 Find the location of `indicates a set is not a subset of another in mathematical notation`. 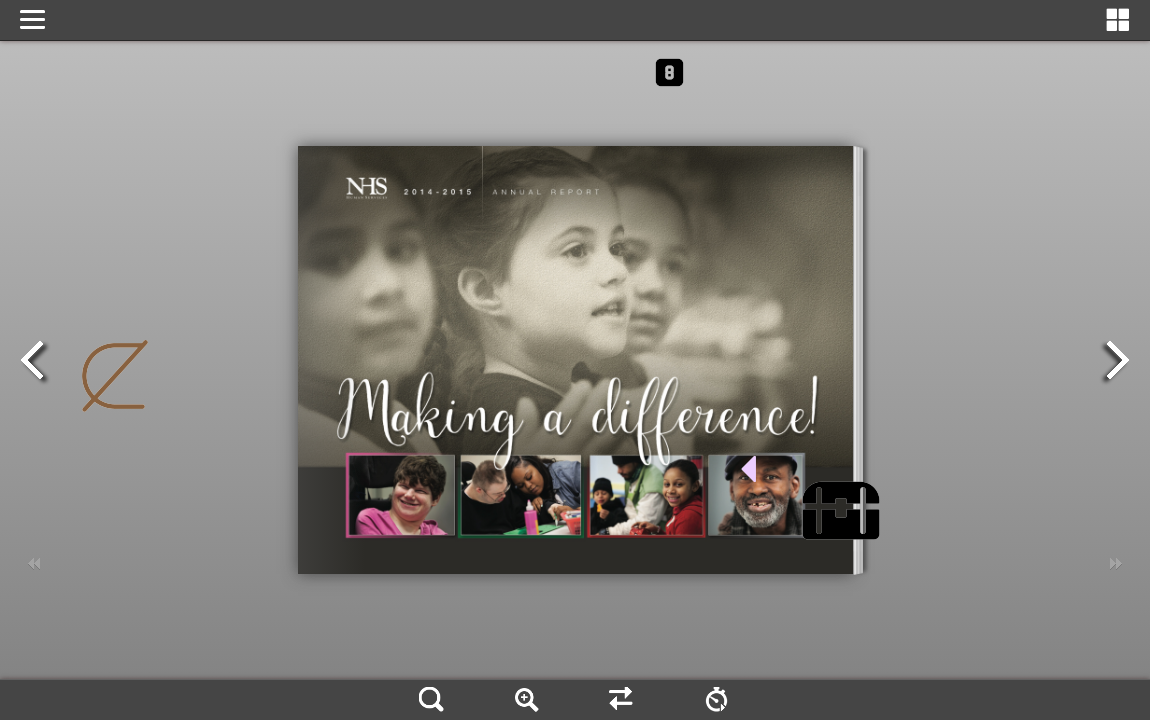

indicates a set is not a subset of another in mathematical notation is located at coordinates (115, 376).